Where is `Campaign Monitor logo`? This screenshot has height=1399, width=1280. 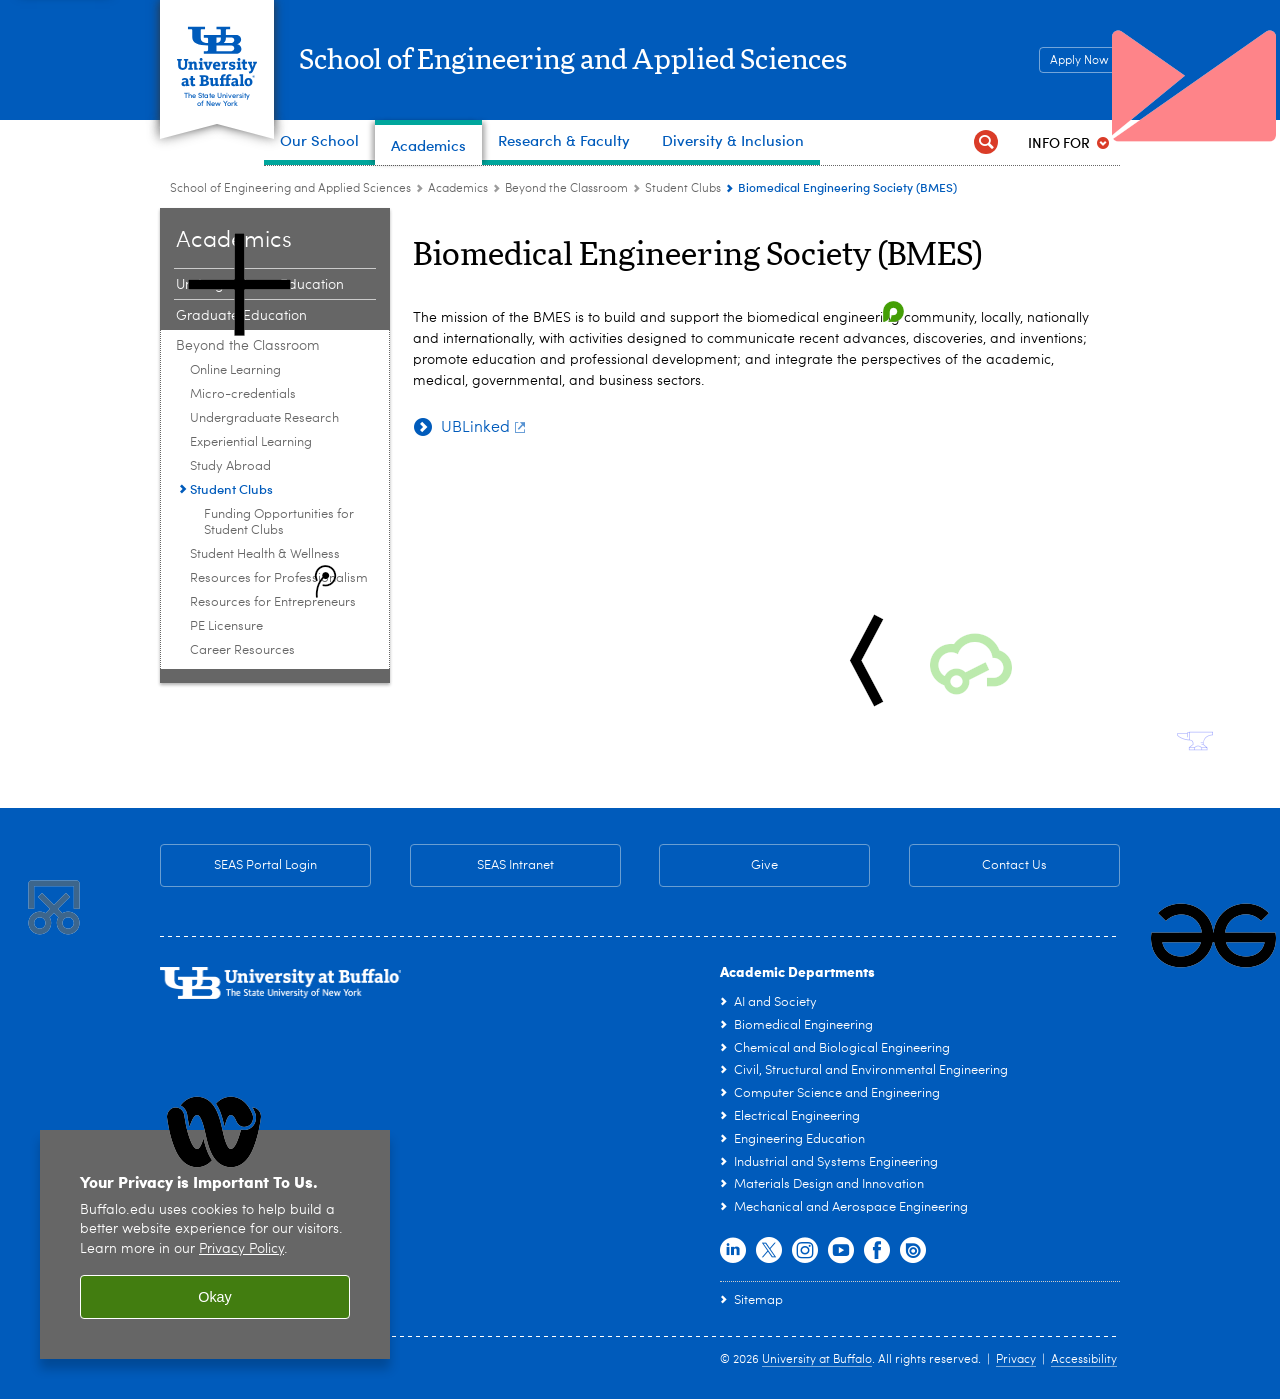 Campaign Monitor logo is located at coordinates (1194, 86).